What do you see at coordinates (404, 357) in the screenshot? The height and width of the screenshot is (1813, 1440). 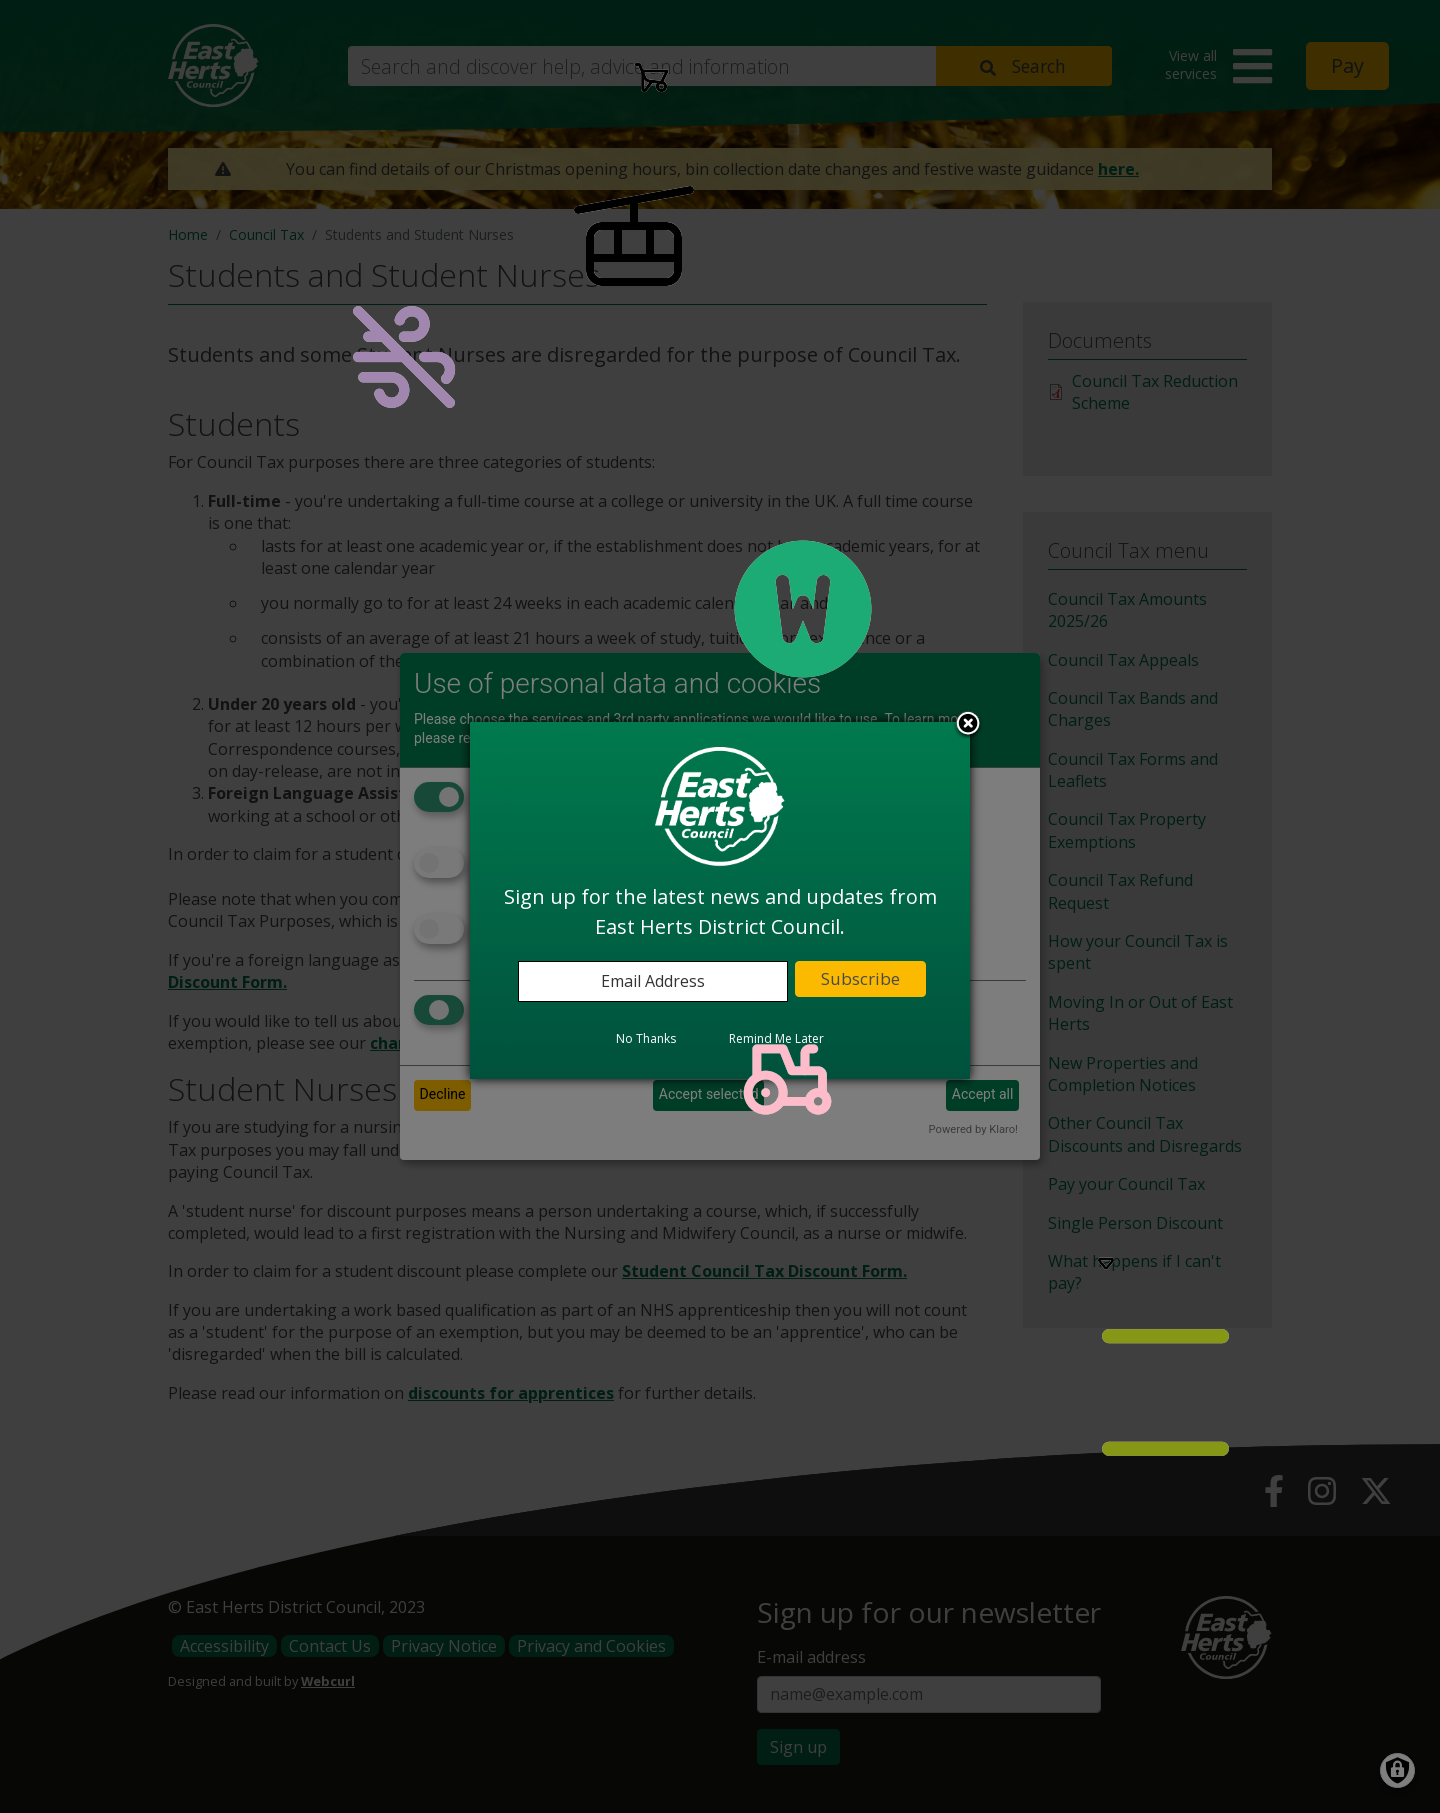 I see `disable wind or fan mode` at bounding box center [404, 357].